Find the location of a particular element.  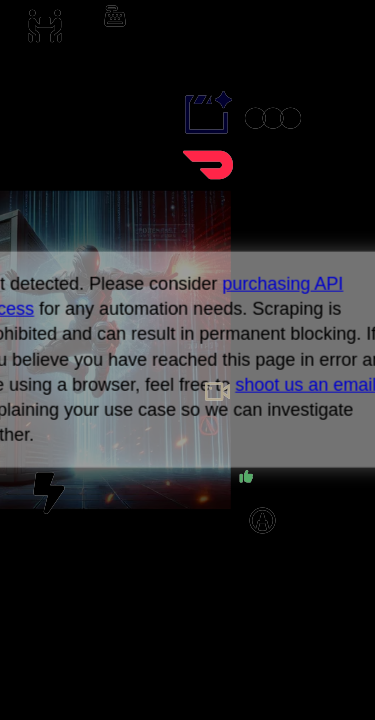

generate video content using AI is located at coordinates (206, 114).